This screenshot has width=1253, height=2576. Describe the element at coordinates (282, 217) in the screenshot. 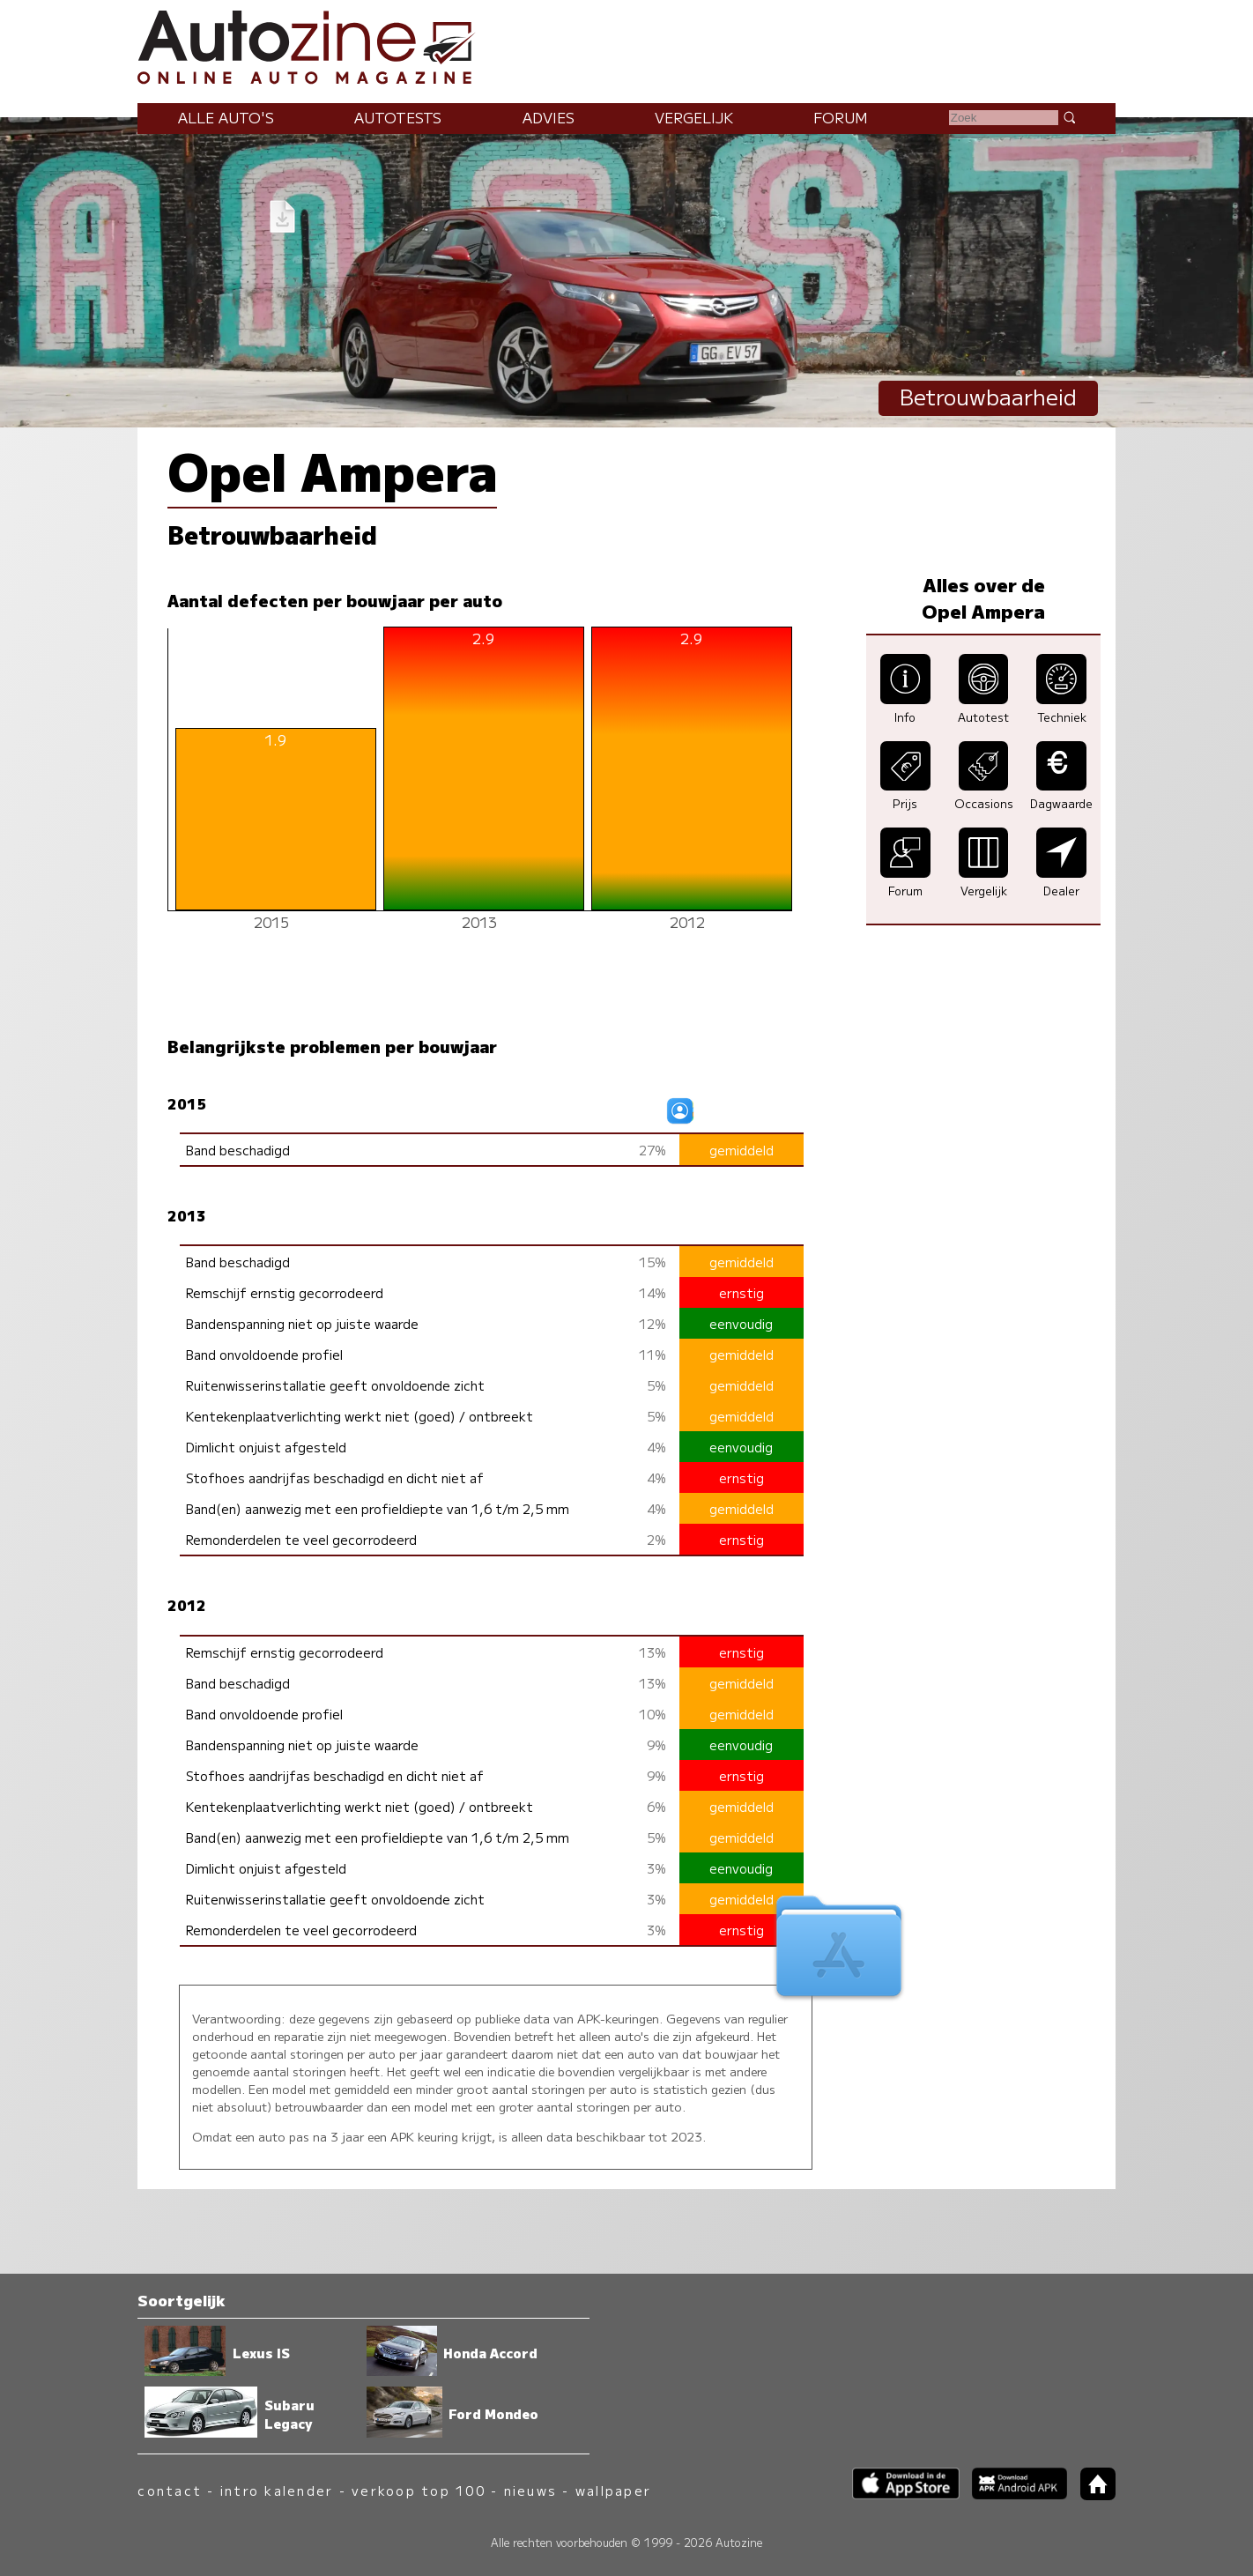

I see `download or install a text-based configuration file` at that location.